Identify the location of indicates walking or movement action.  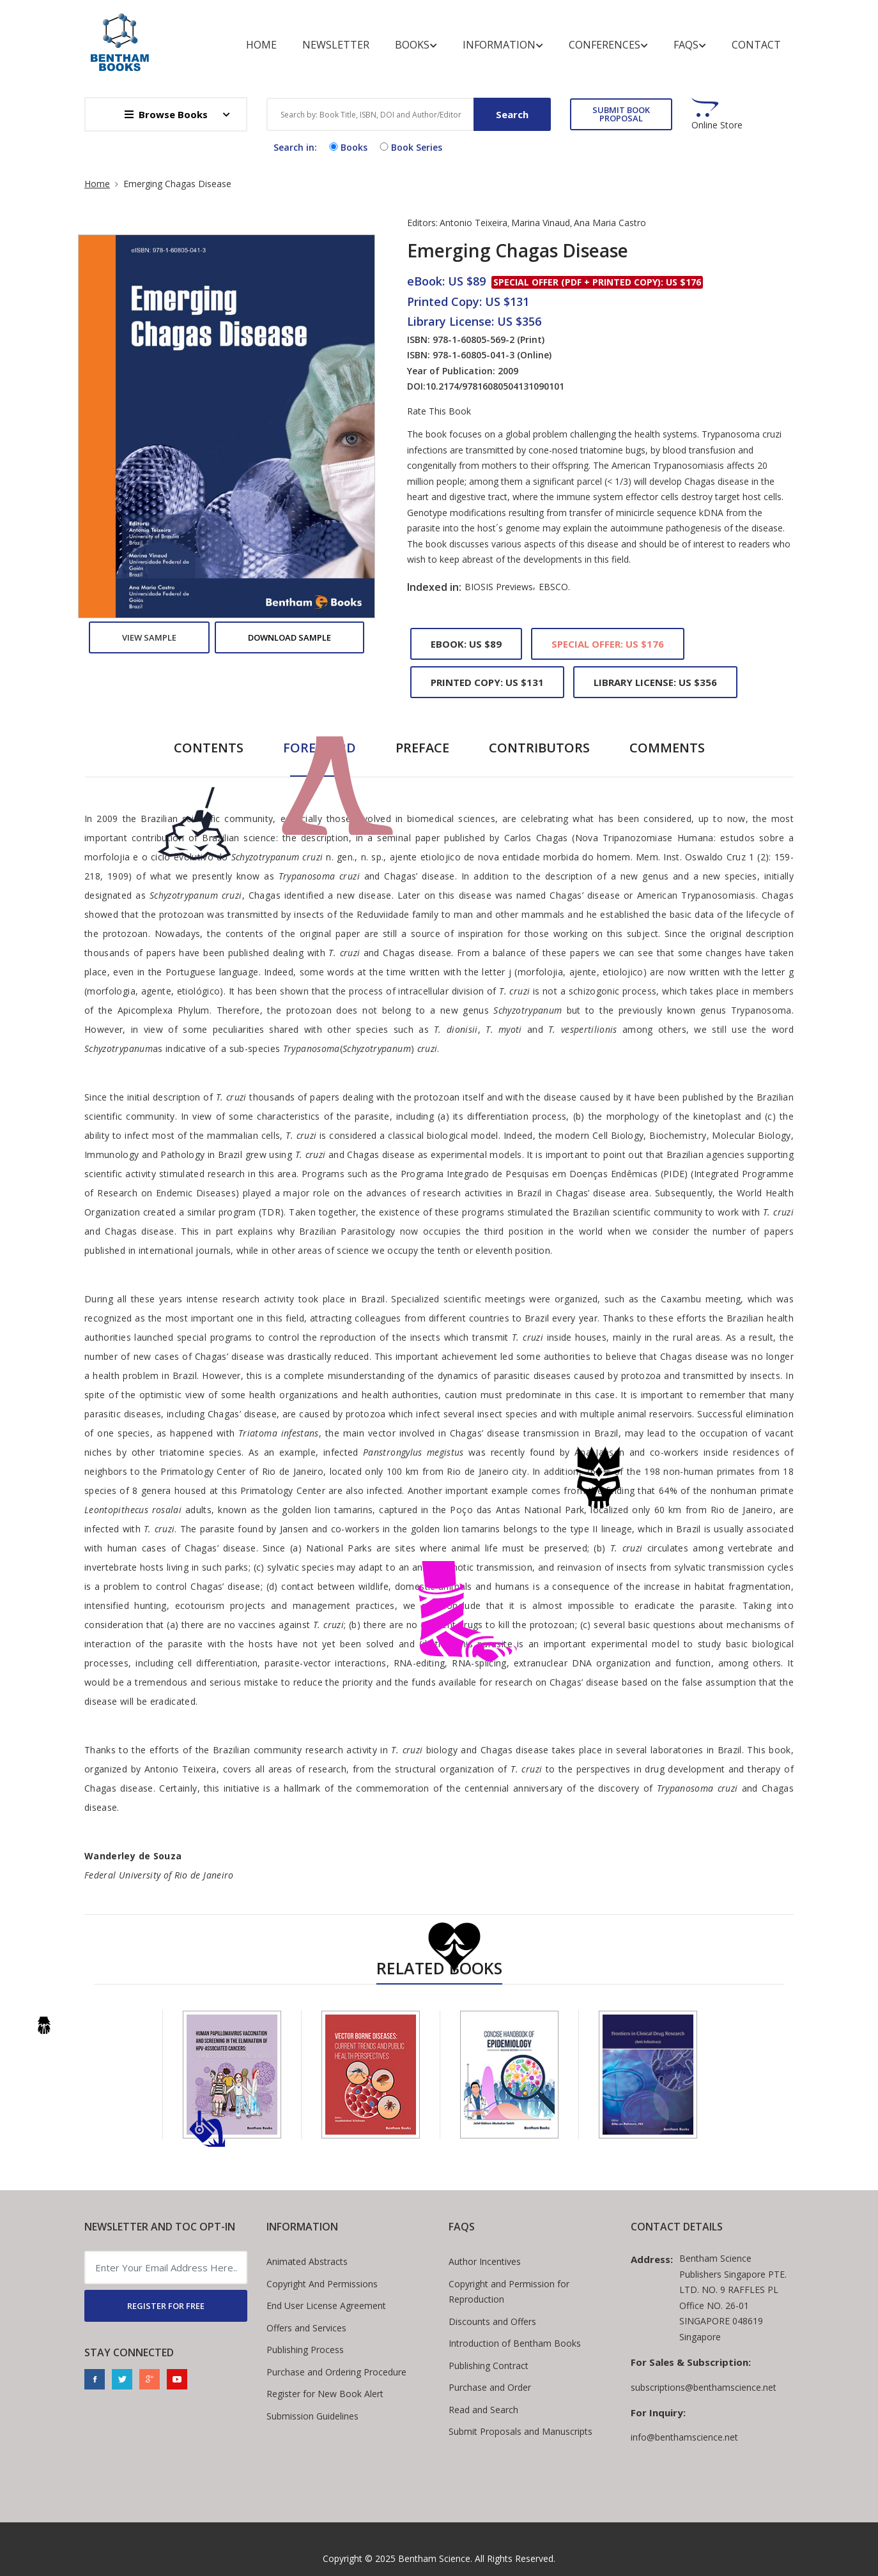
(337, 786).